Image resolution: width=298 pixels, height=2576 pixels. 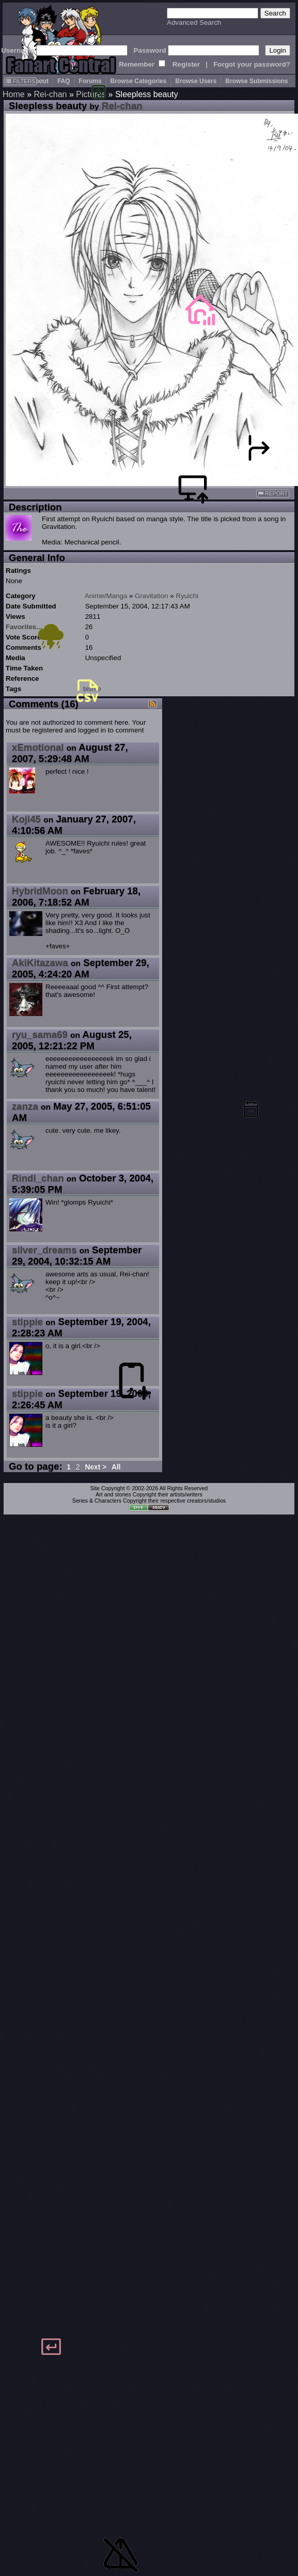 I want to click on take the next right turn, so click(x=258, y=448).